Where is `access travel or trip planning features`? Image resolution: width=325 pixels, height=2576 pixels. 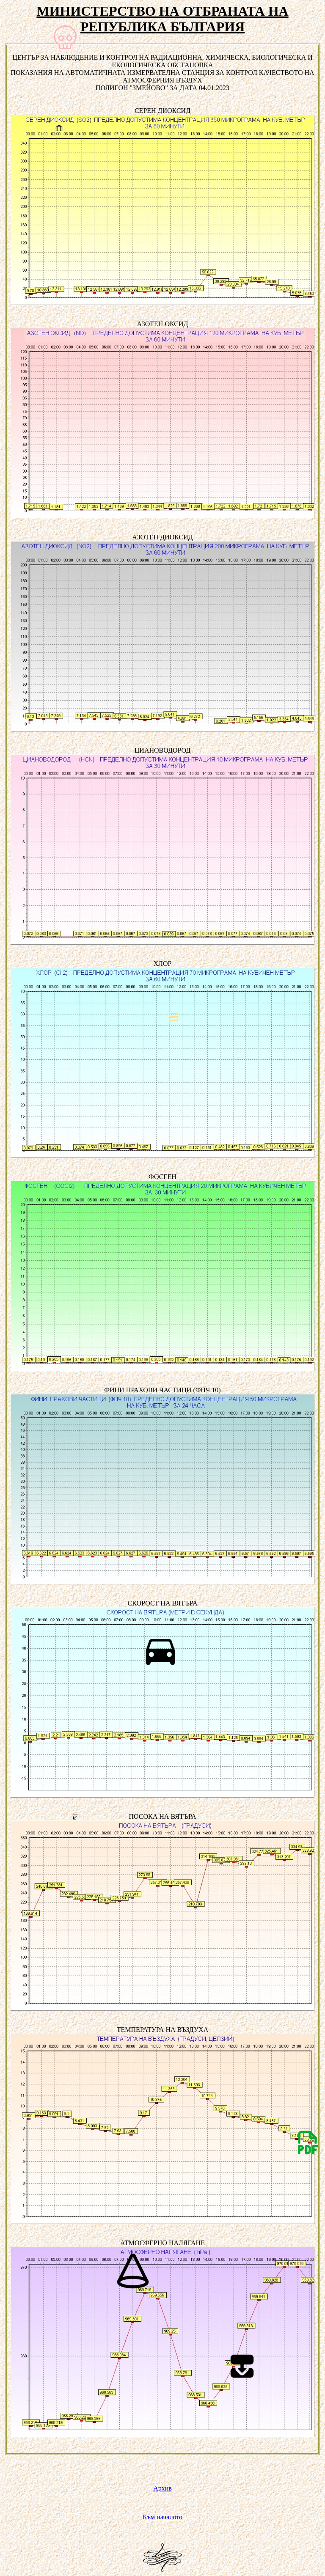
access travel or trip planning features is located at coordinates (59, 128).